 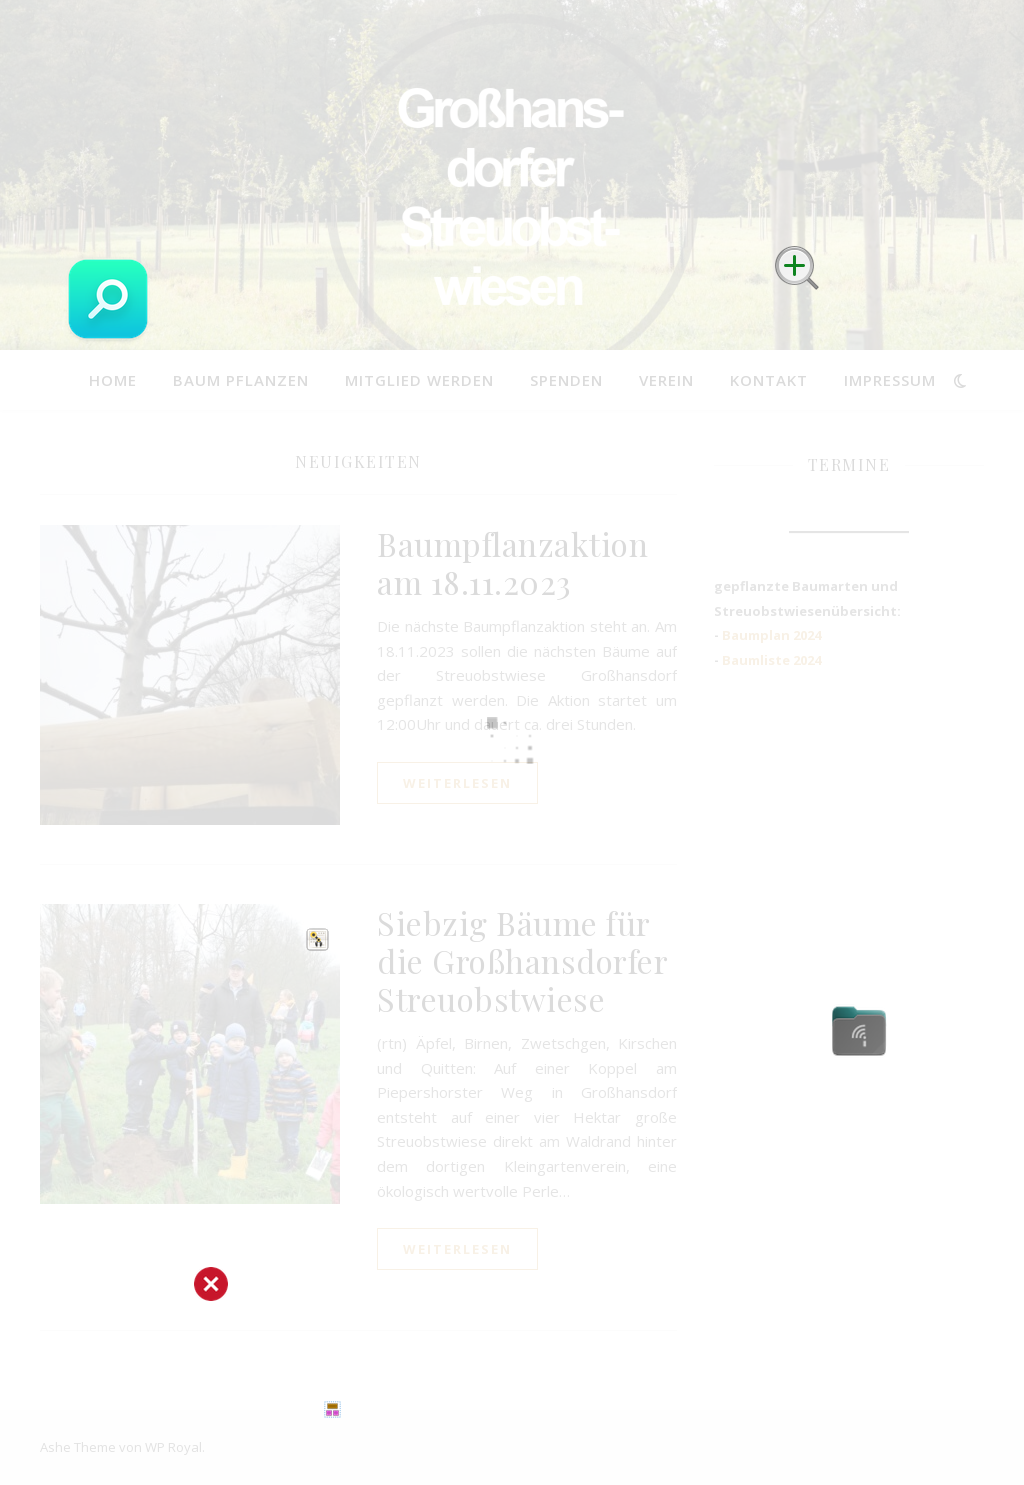 I want to click on open insync cloud sync folder, so click(x=859, y=1031).